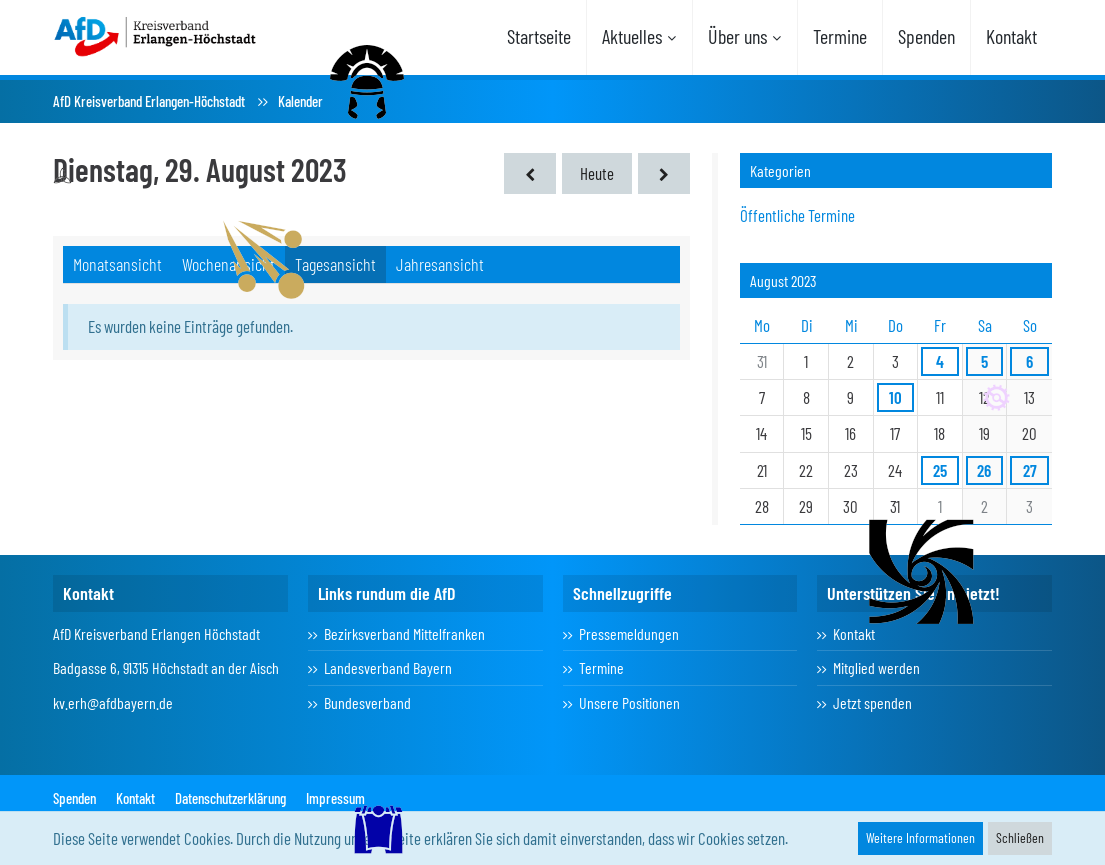 The image size is (1105, 865). What do you see at coordinates (378, 829) in the screenshot?
I see `equip basic armor or clothing item` at bounding box center [378, 829].